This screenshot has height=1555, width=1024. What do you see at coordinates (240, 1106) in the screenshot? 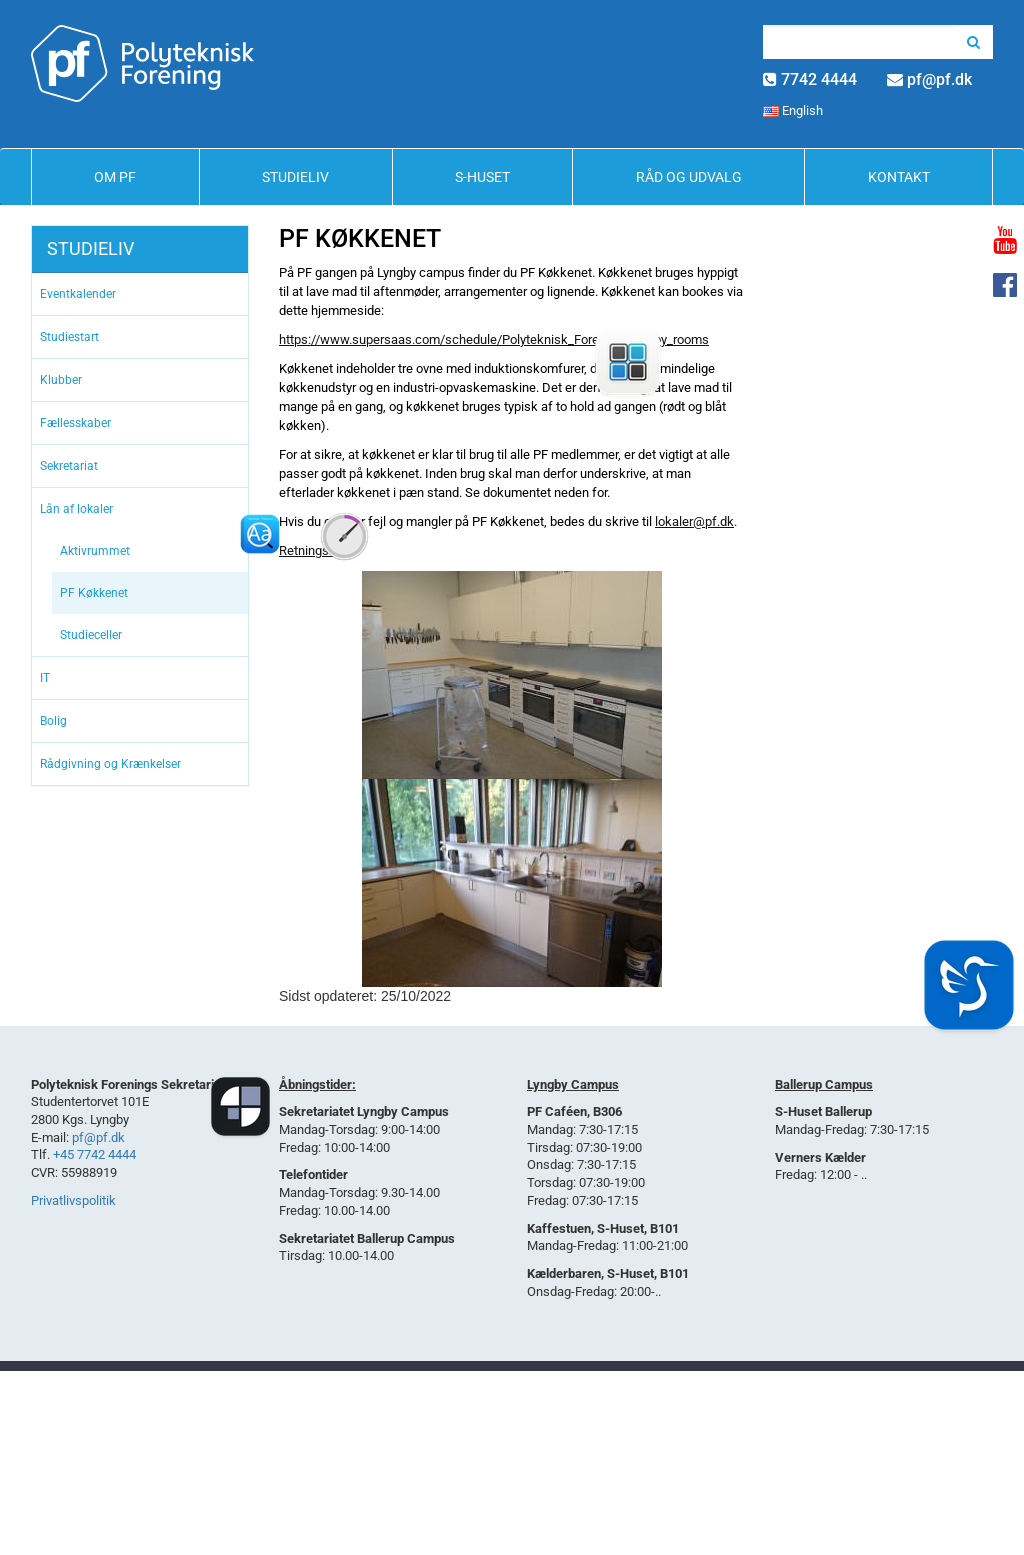
I see `open shapez game app` at bounding box center [240, 1106].